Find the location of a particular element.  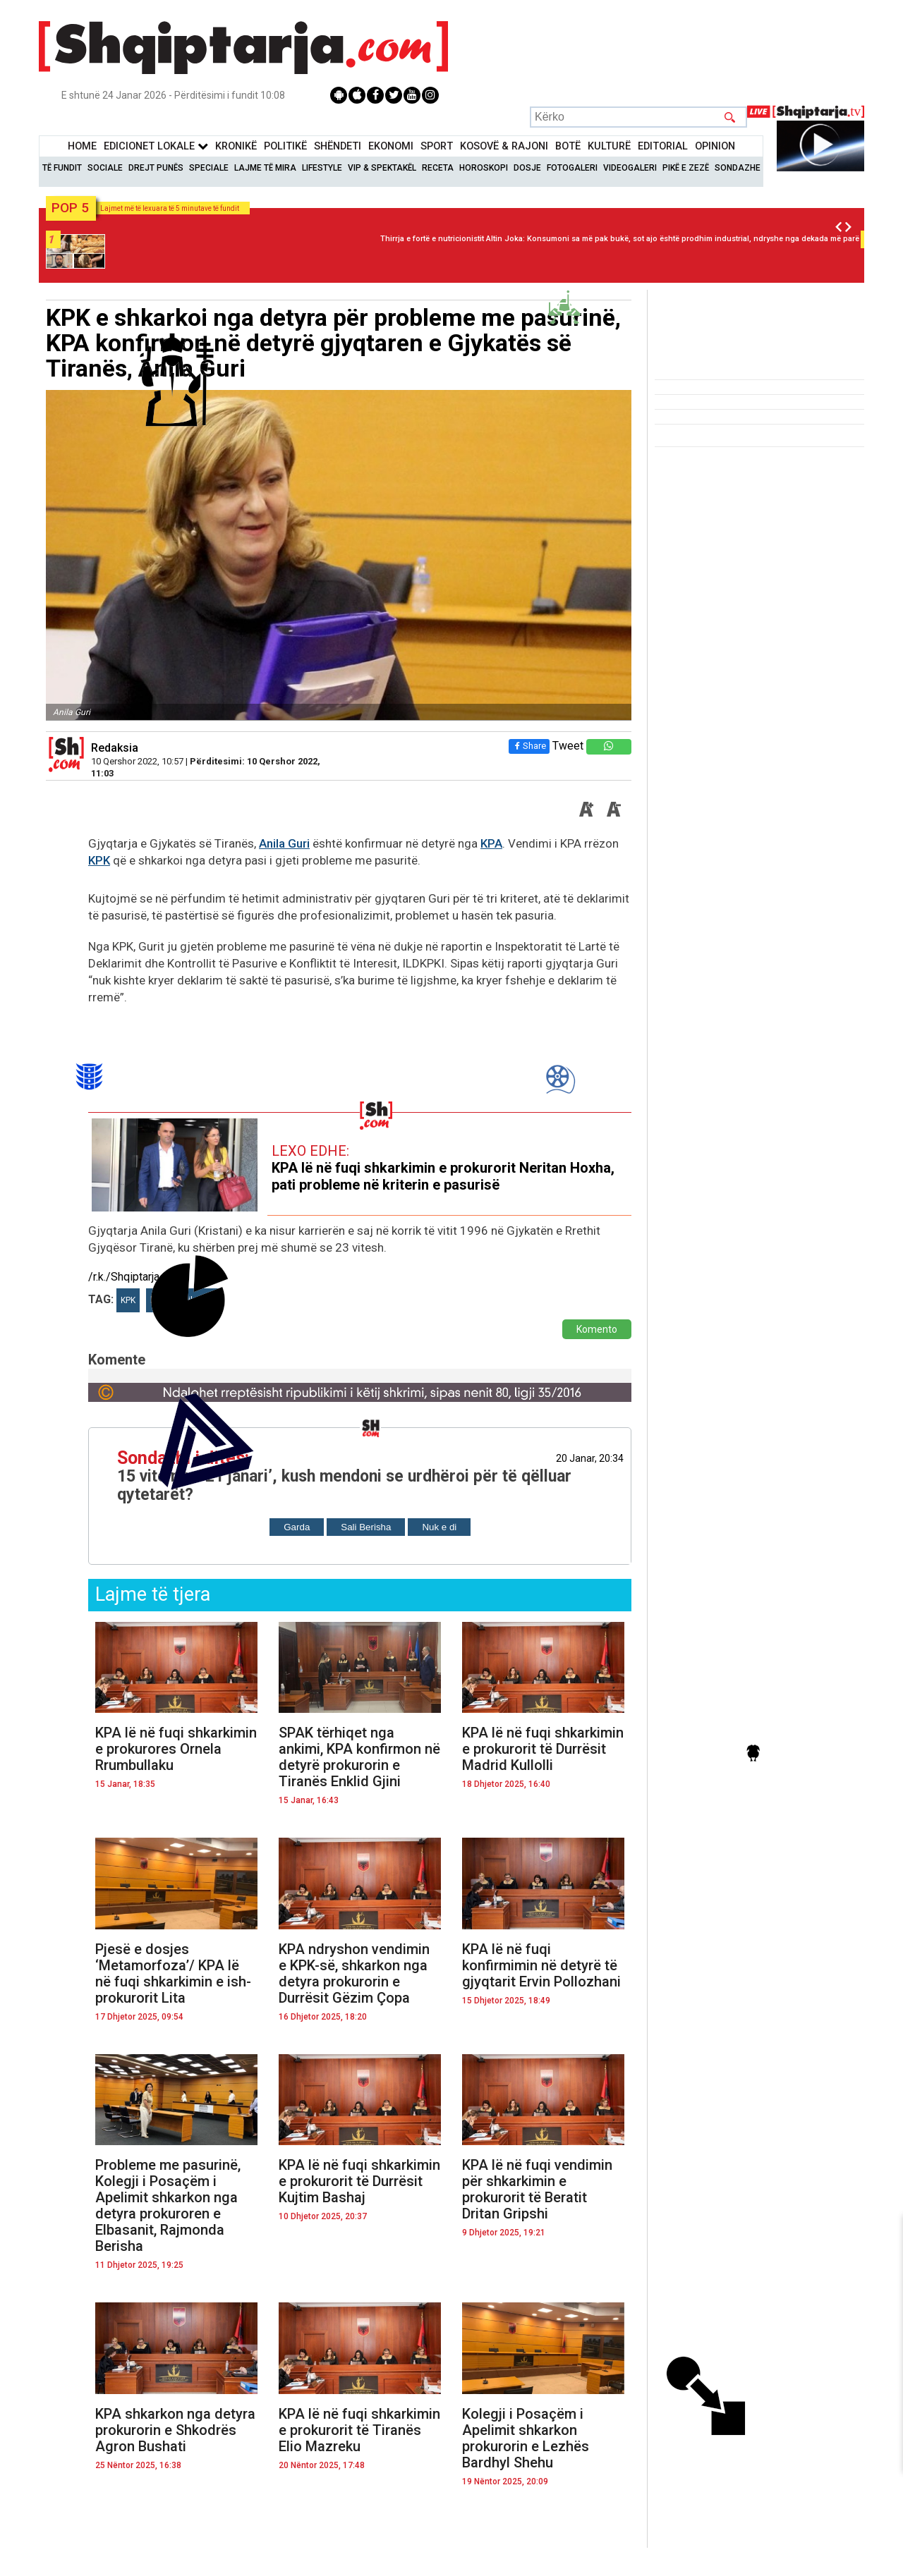

view analytics or statistics breakdown is located at coordinates (190, 1296).